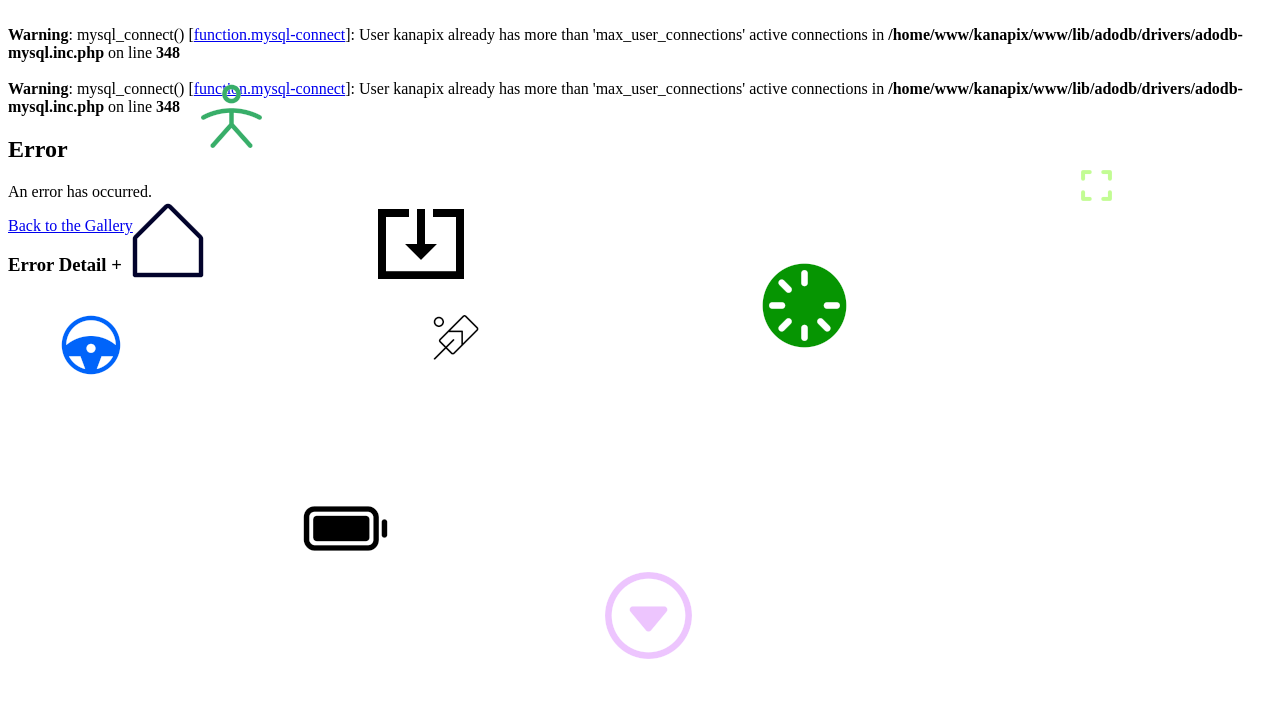 This screenshot has width=1283, height=720. I want to click on access driving or navigation mode, so click(91, 345).